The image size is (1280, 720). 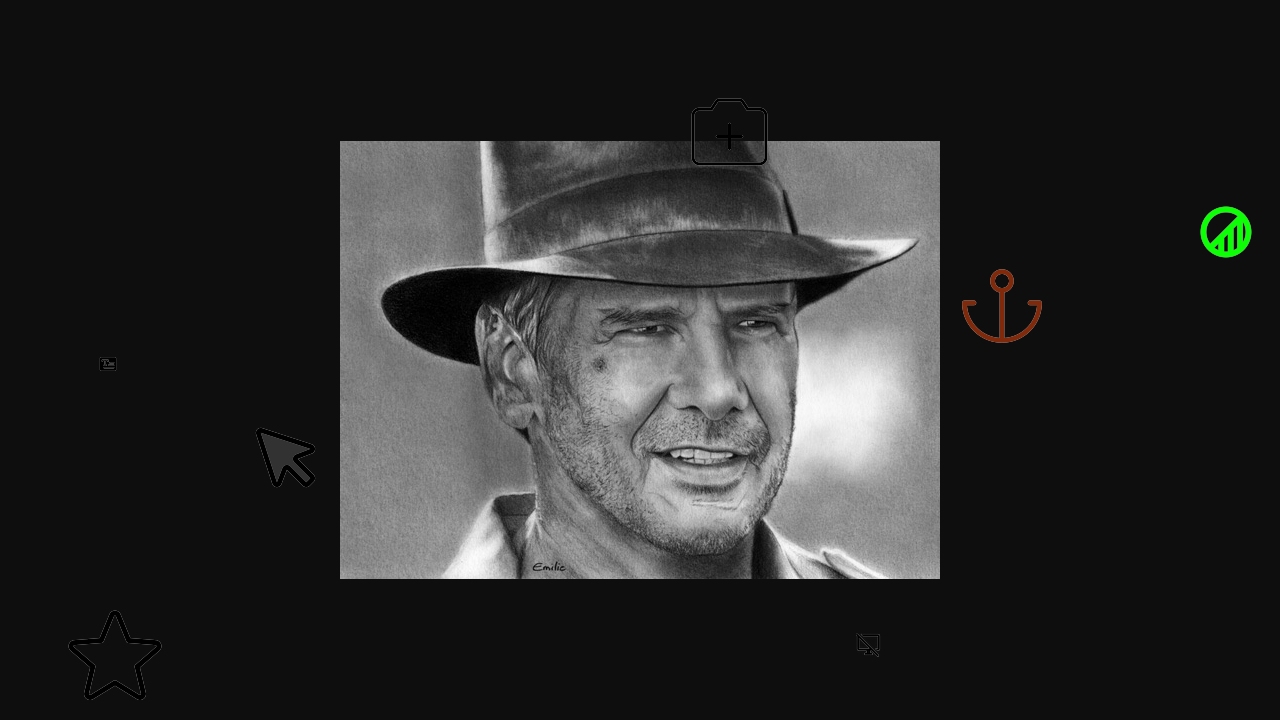 What do you see at coordinates (108, 364) in the screenshot?
I see `read articles from The New York Times` at bounding box center [108, 364].